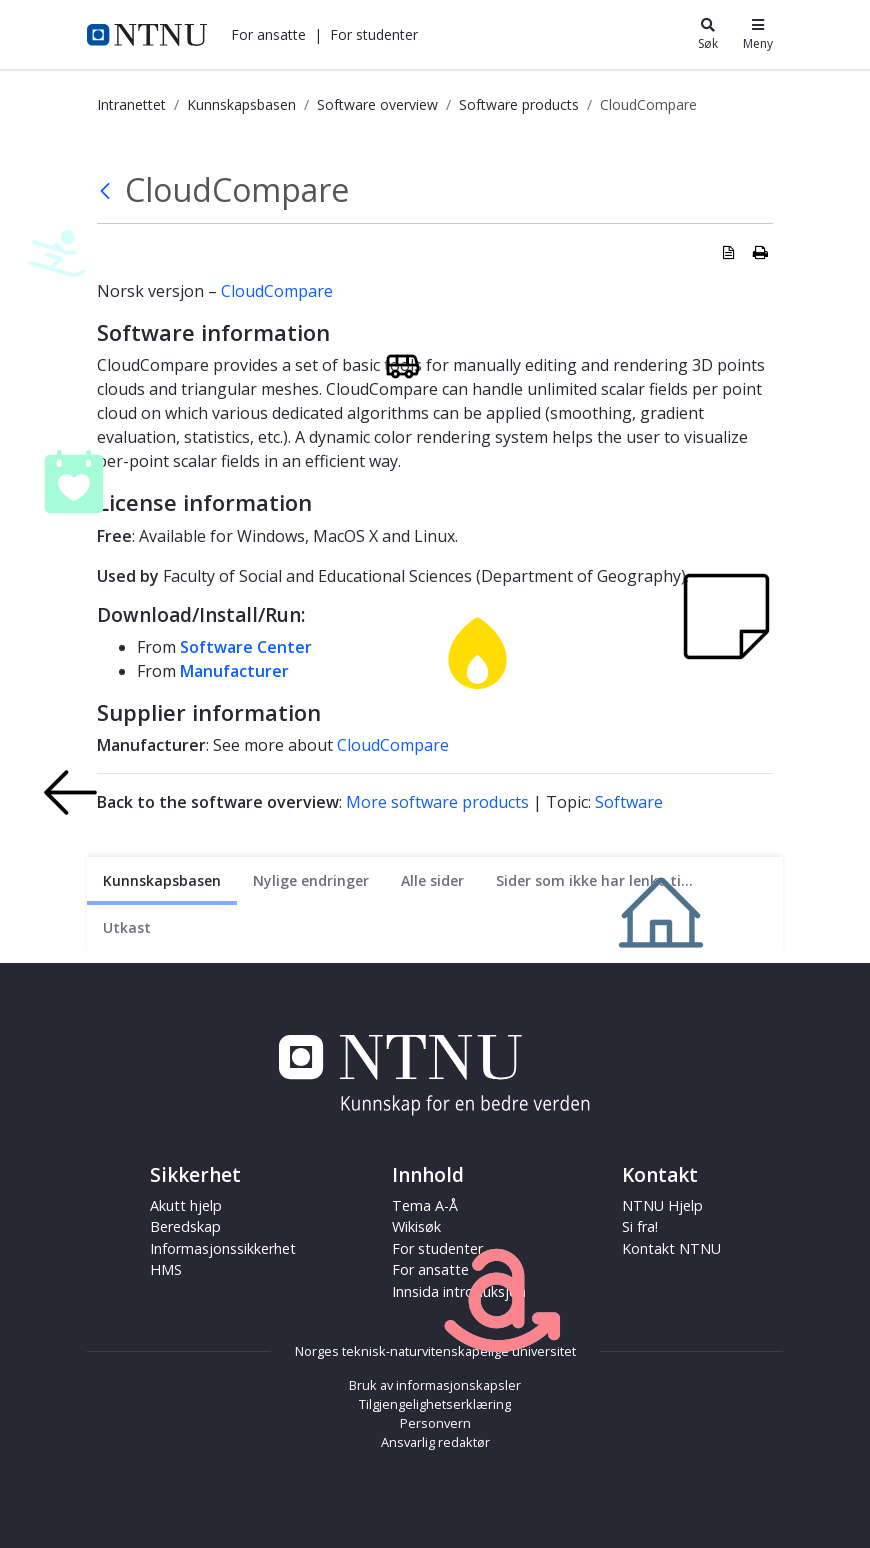 The height and width of the screenshot is (1548, 870). What do you see at coordinates (70, 792) in the screenshot?
I see `go back to the previous screen` at bounding box center [70, 792].